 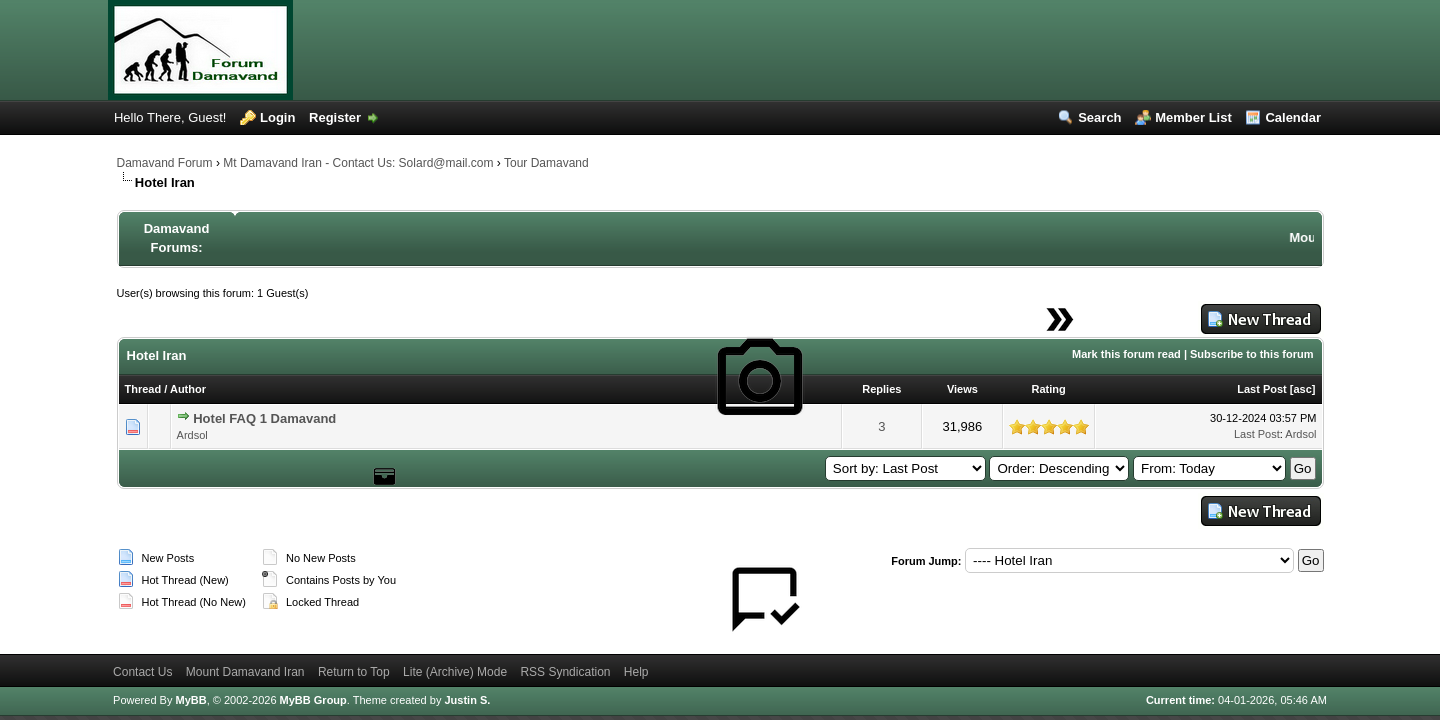 I want to click on skip forward or advance quickly, so click(x=1059, y=319).